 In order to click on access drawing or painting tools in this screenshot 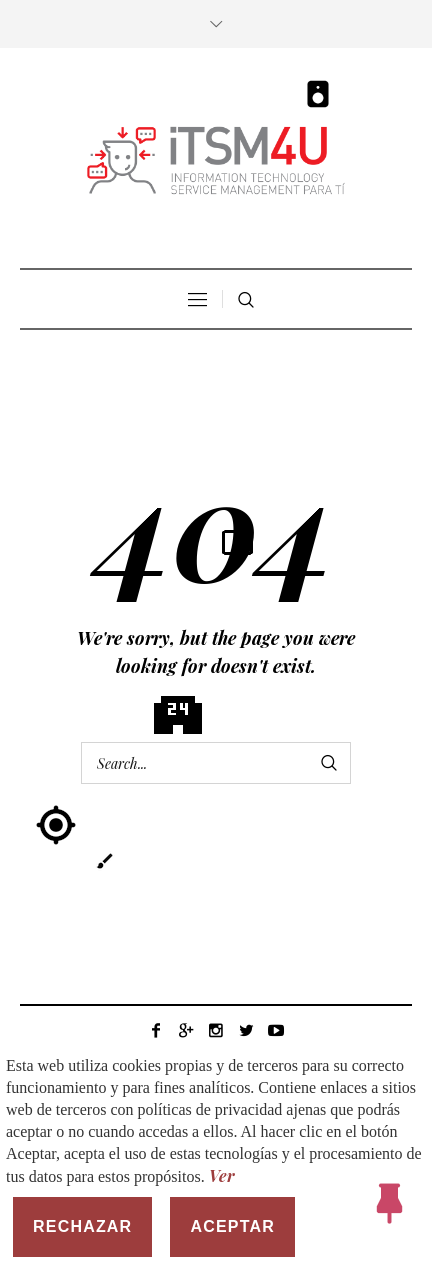, I will do `click(105, 861)`.